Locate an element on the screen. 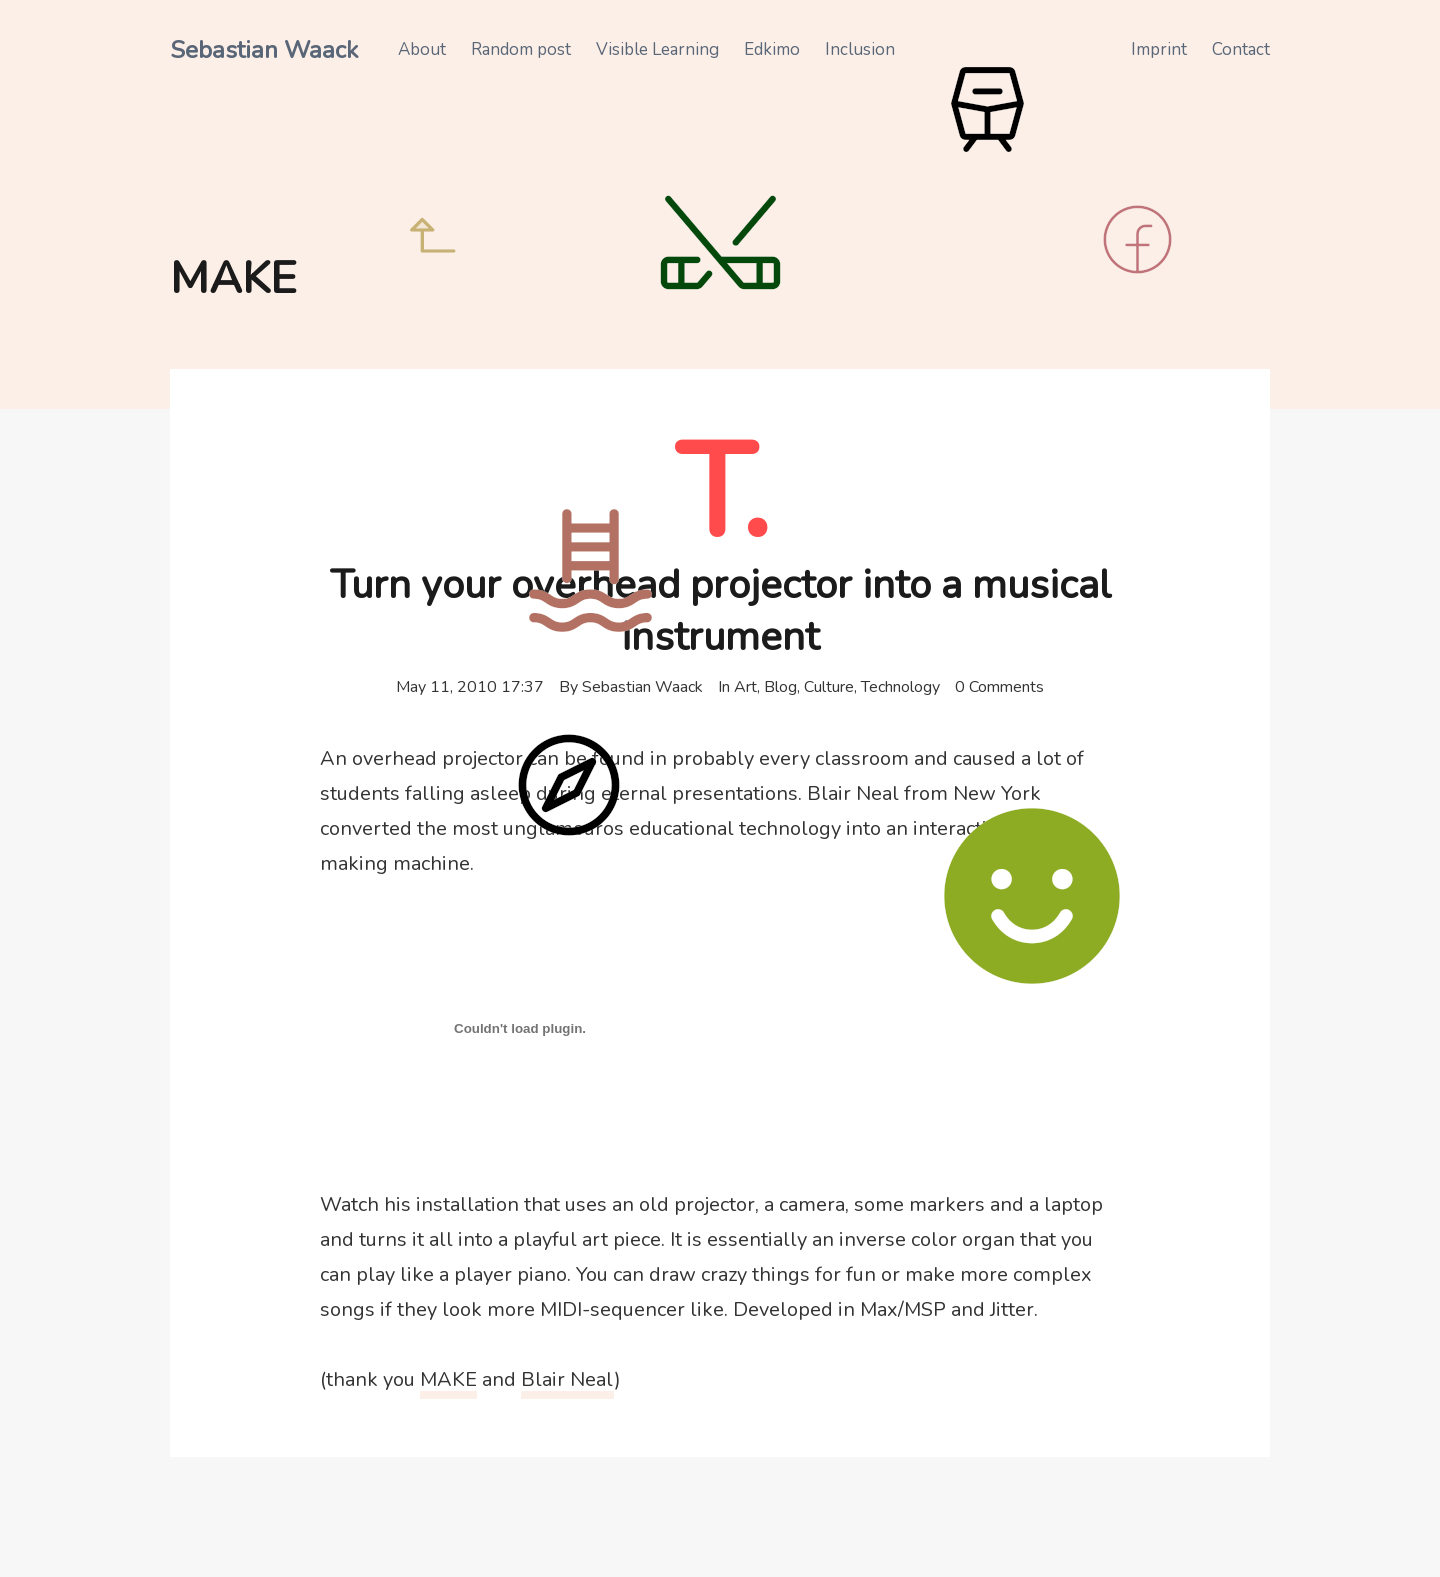 This screenshot has height=1577, width=1440. access navigation or directions is located at coordinates (569, 785).